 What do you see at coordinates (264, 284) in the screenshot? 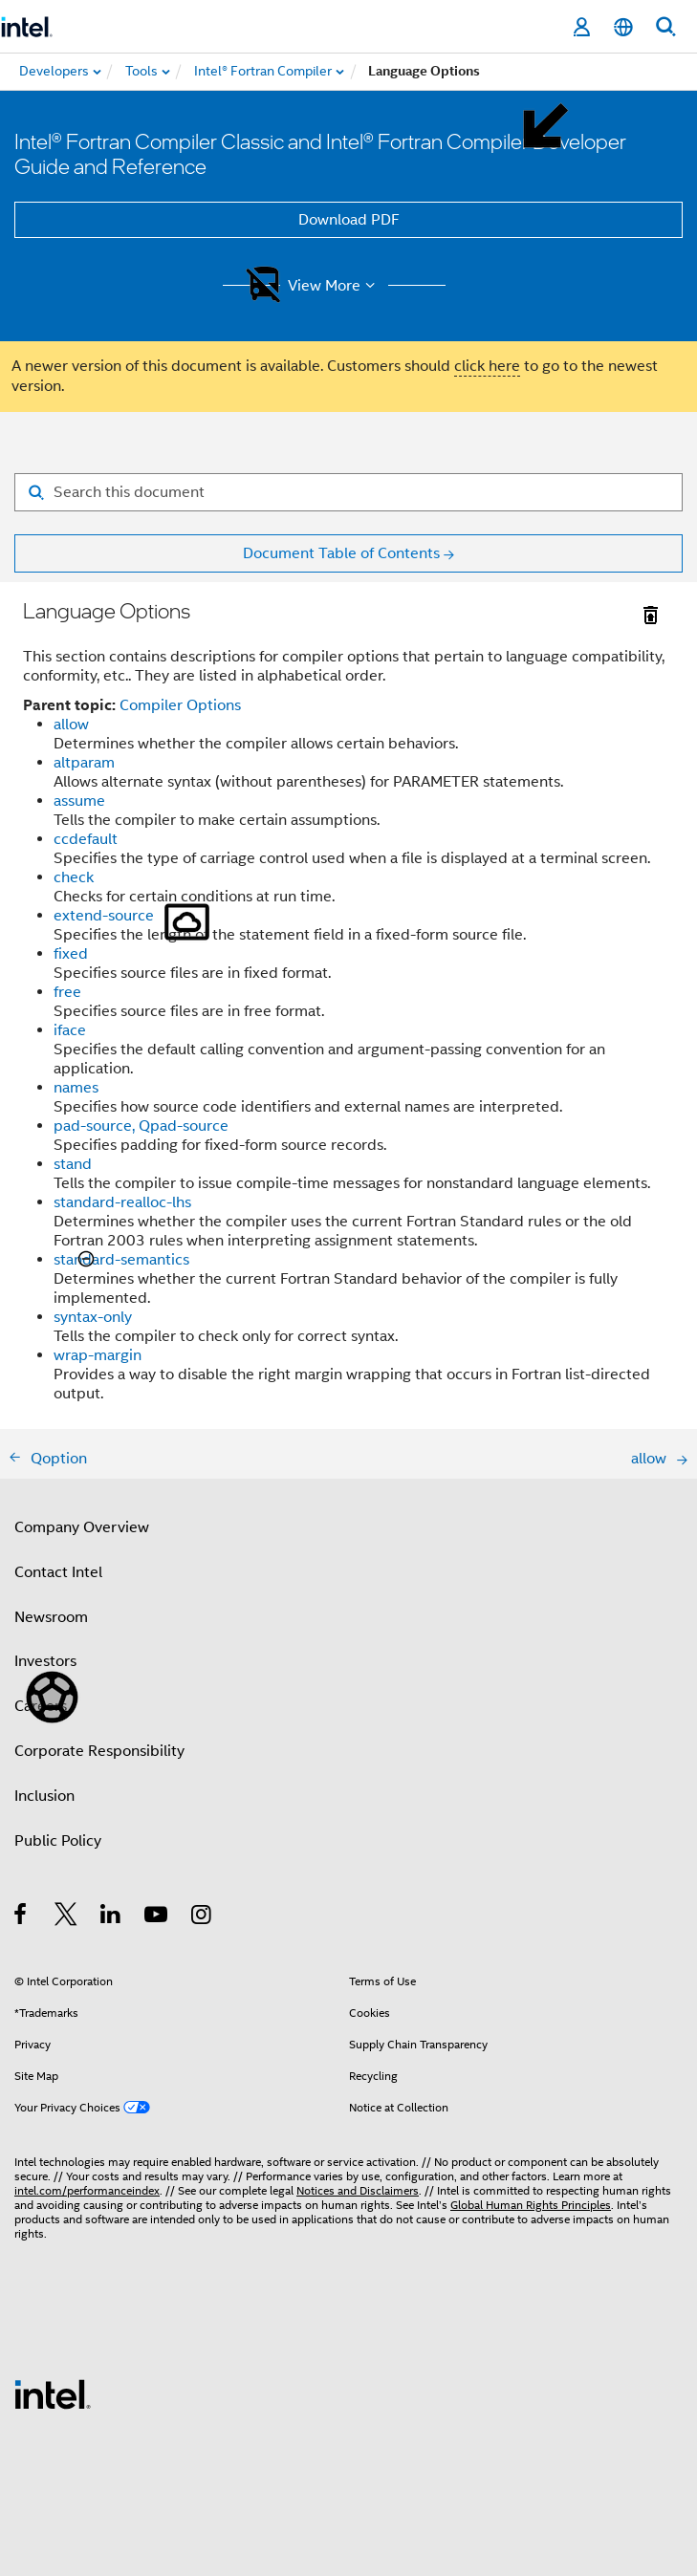
I see `no bus transfer available at this stop` at bounding box center [264, 284].